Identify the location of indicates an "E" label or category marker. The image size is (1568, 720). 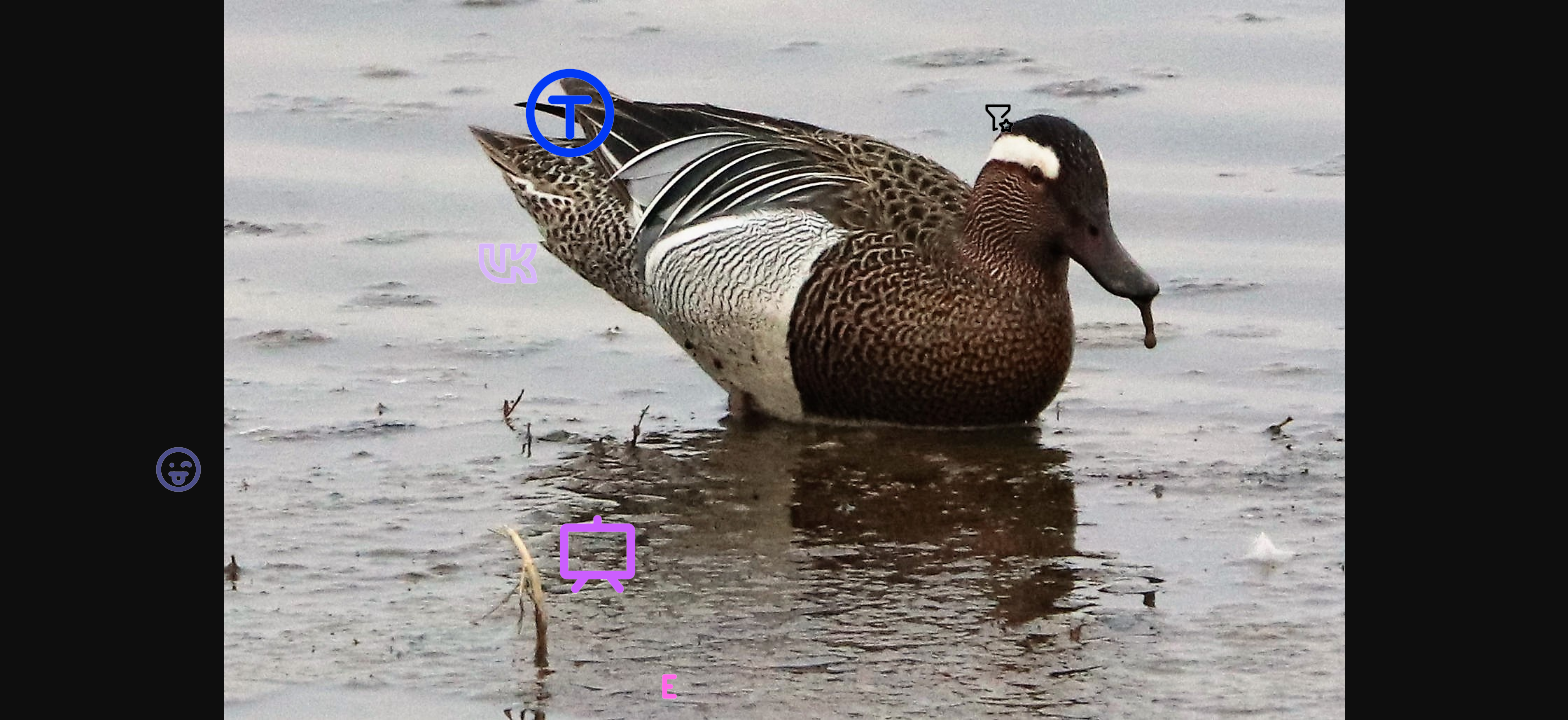
(669, 686).